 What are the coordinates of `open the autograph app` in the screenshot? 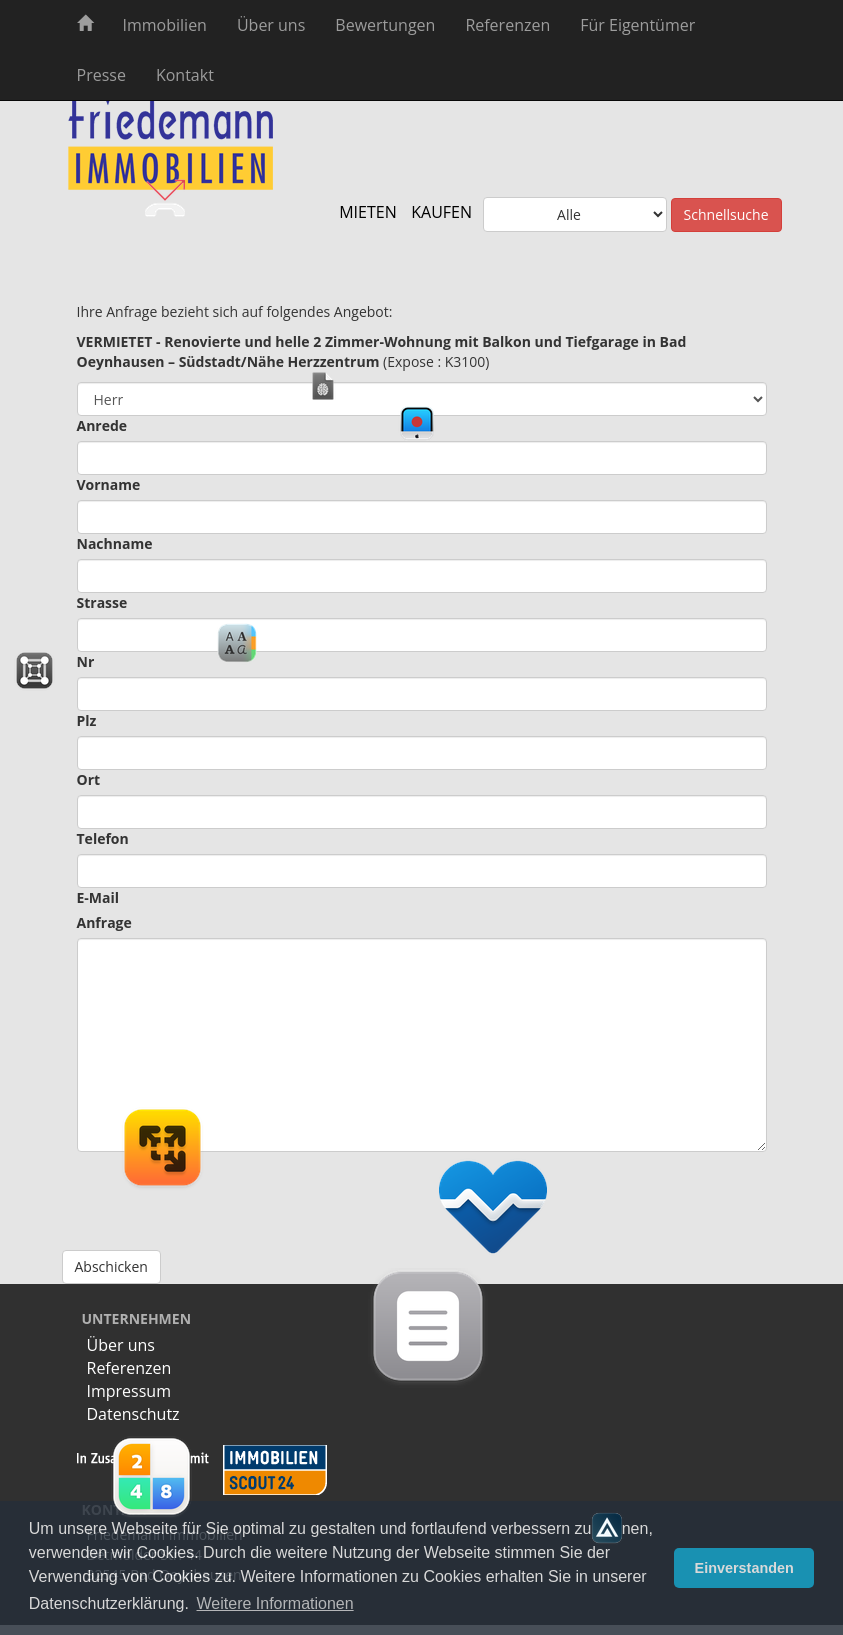 It's located at (607, 1528).